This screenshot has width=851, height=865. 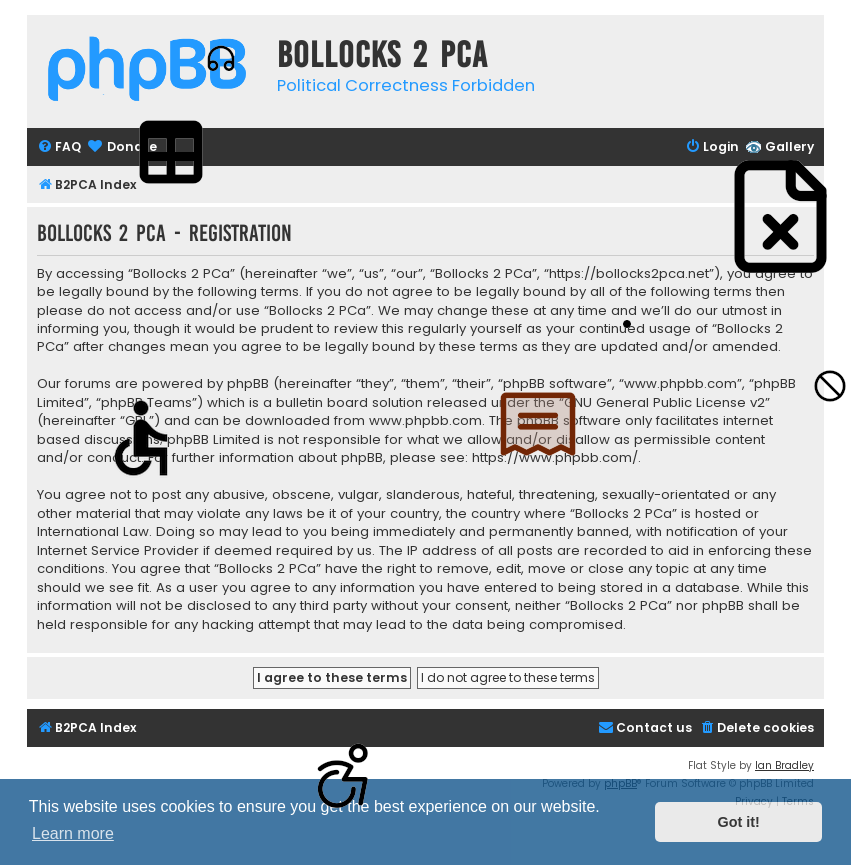 What do you see at coordinates (344, 777) in the screenshot?
I see `indicates wheelchair accessible route or facility` at bounding box center [344, 777].